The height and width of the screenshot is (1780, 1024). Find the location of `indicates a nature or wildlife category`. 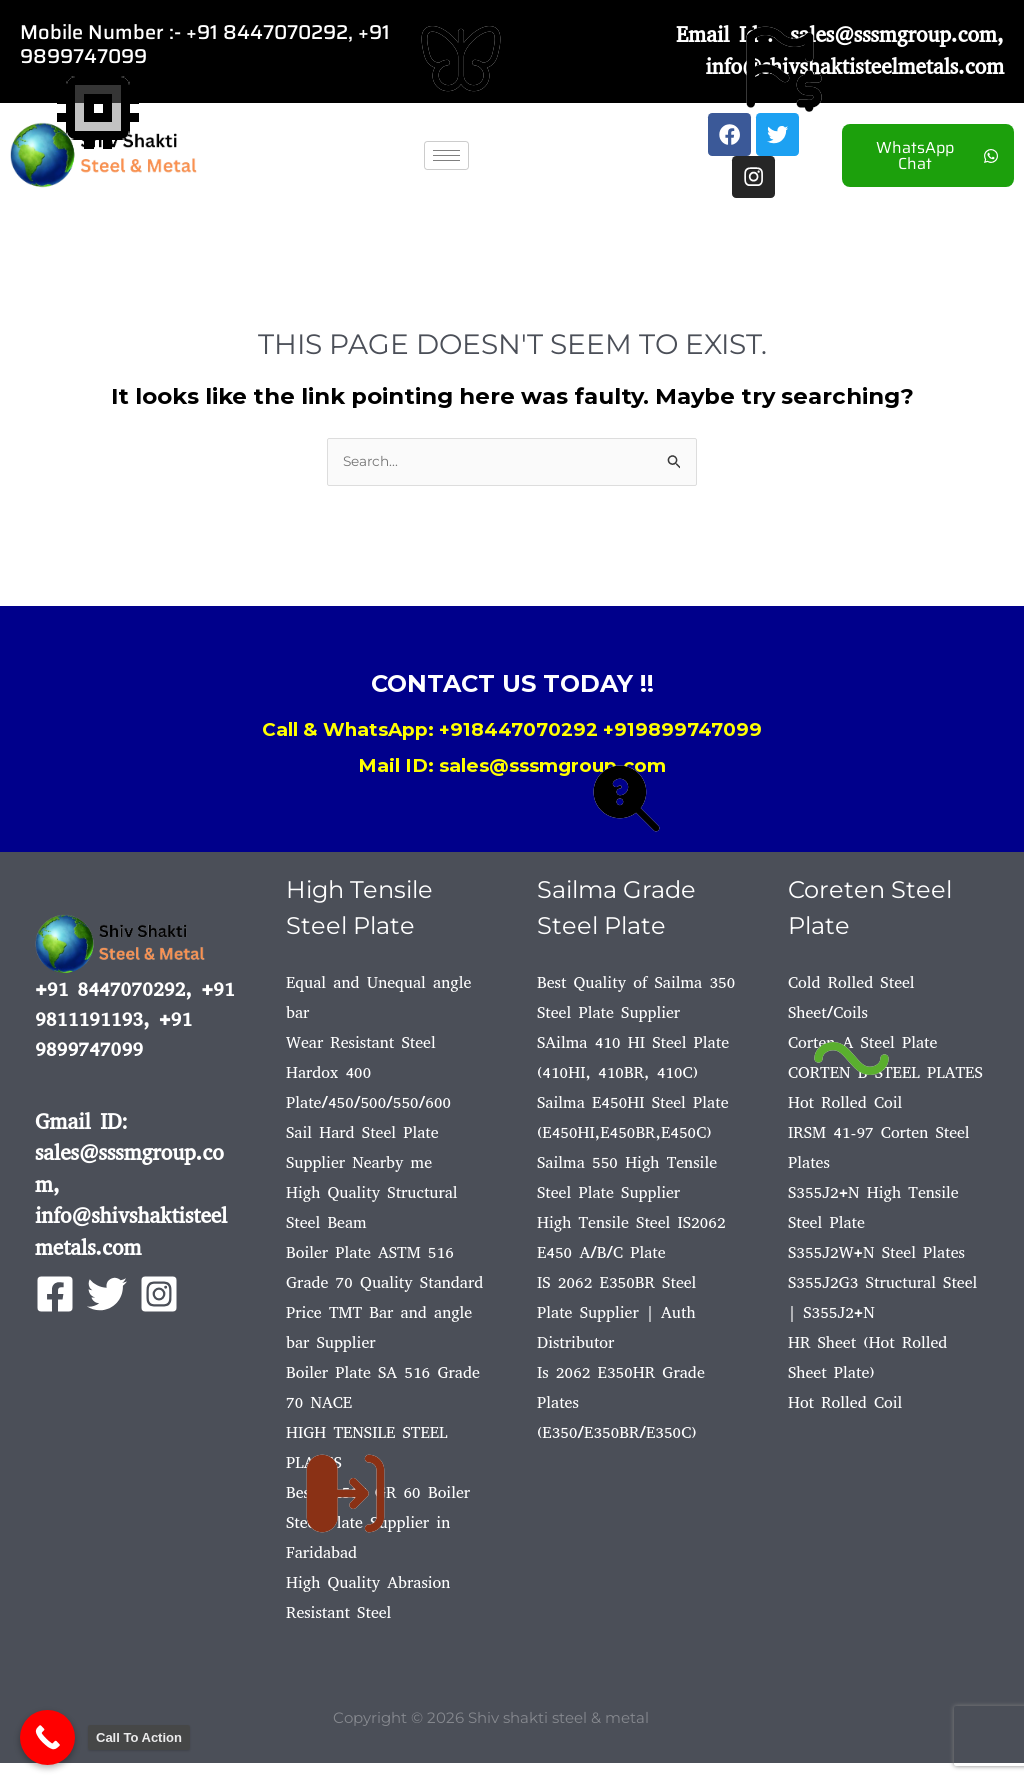

indicates a nature or wildlife category is located at coordinates (461, 57).